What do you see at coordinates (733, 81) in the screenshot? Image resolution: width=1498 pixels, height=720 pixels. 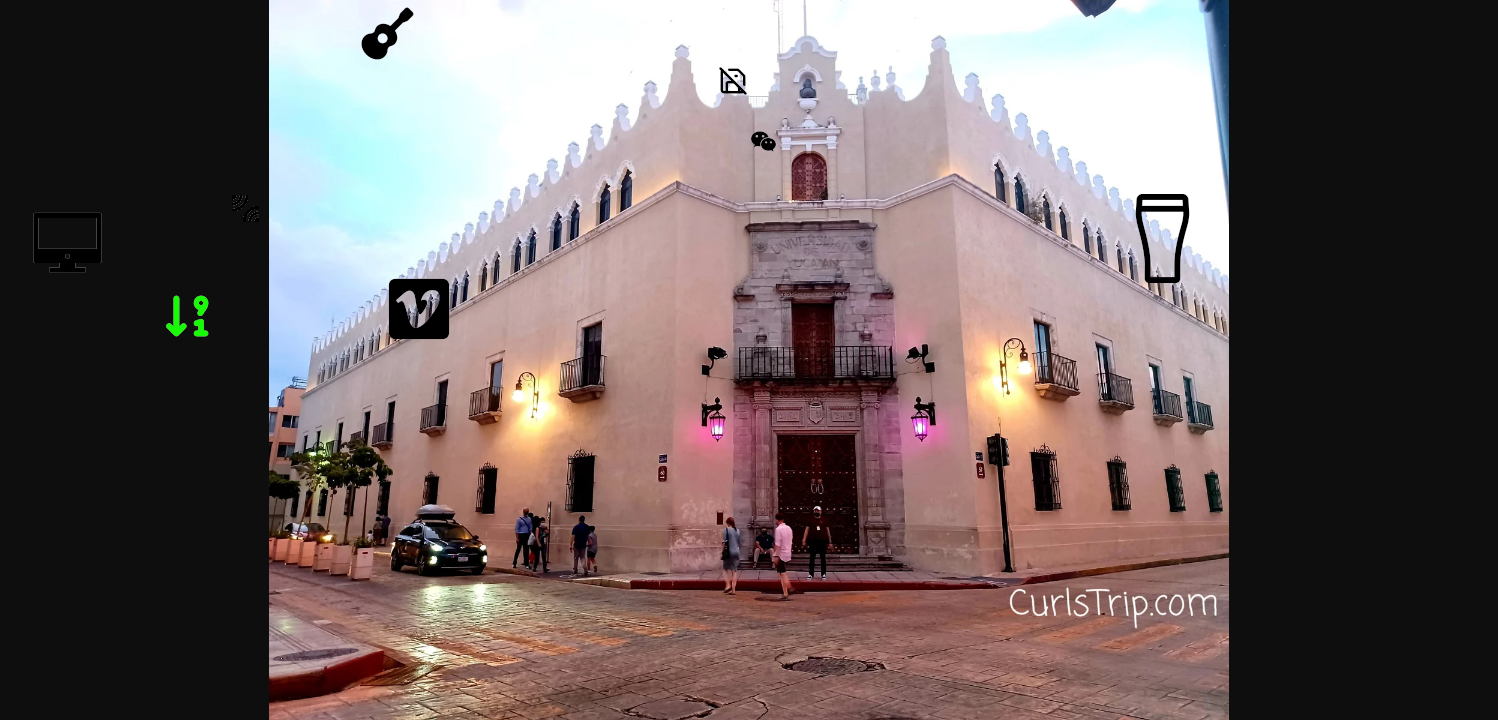 I see `save function is disabled or unavailable` at bounding box center [733, 81].